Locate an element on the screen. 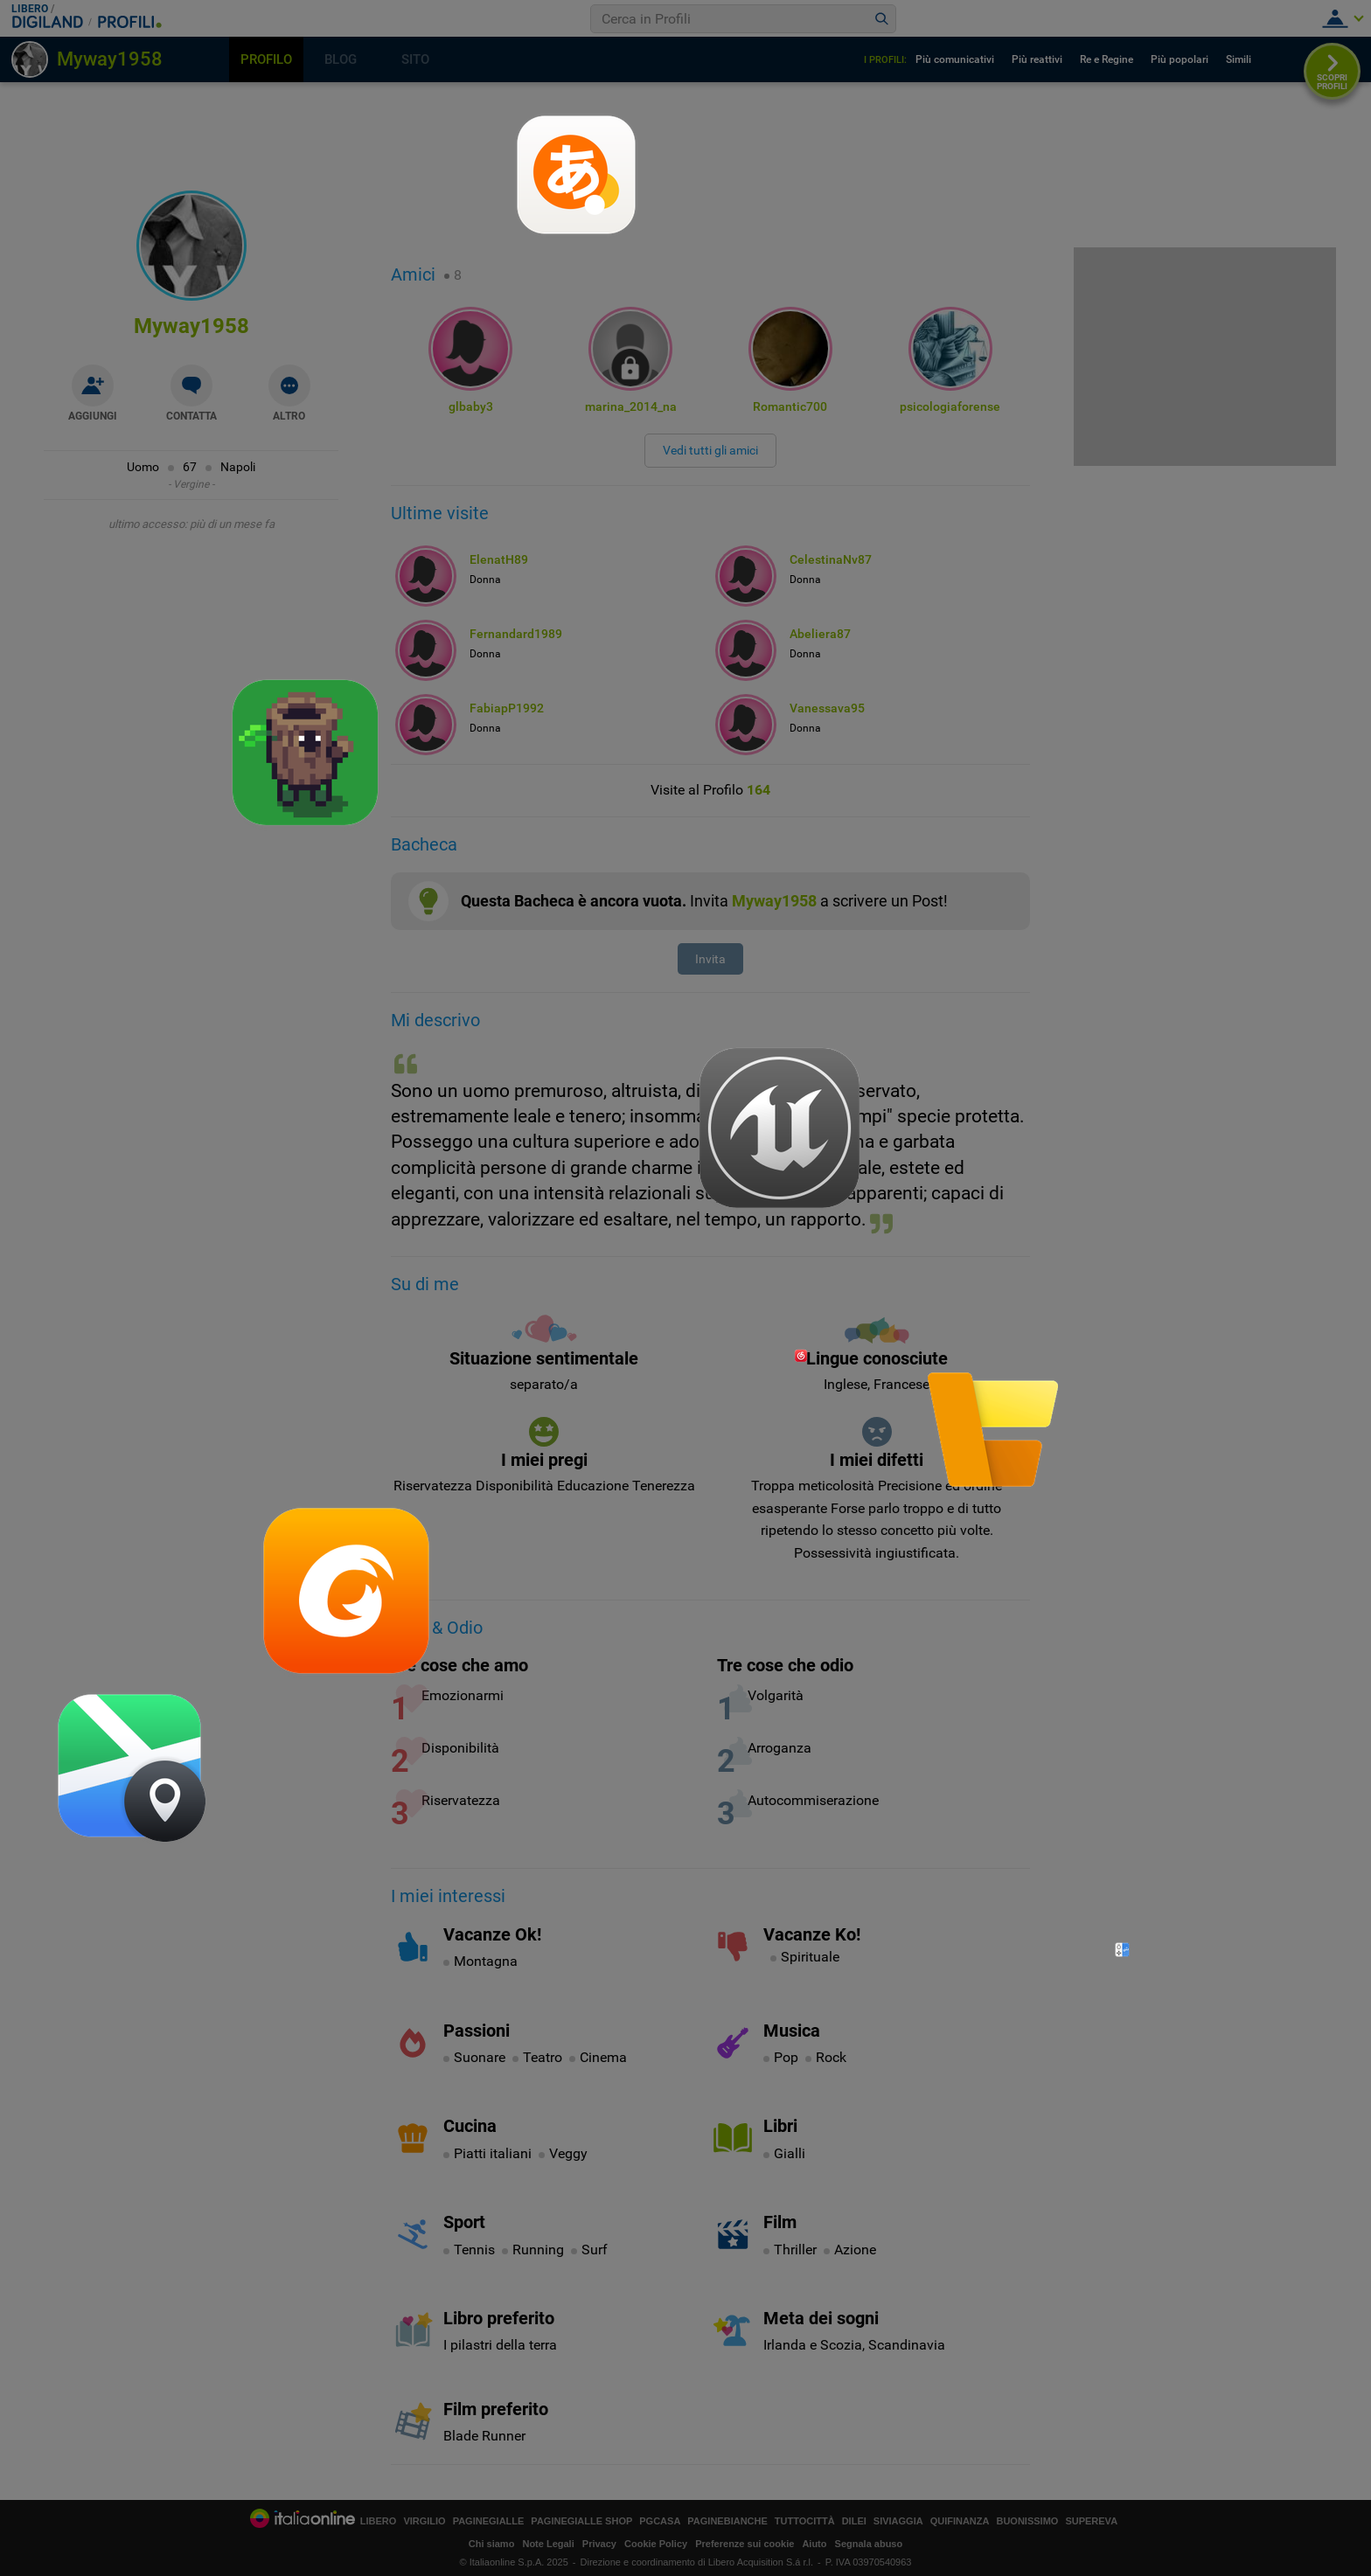 The image size is (1371, 2576). open foxit reader app is located at coordinates (346, 1591).